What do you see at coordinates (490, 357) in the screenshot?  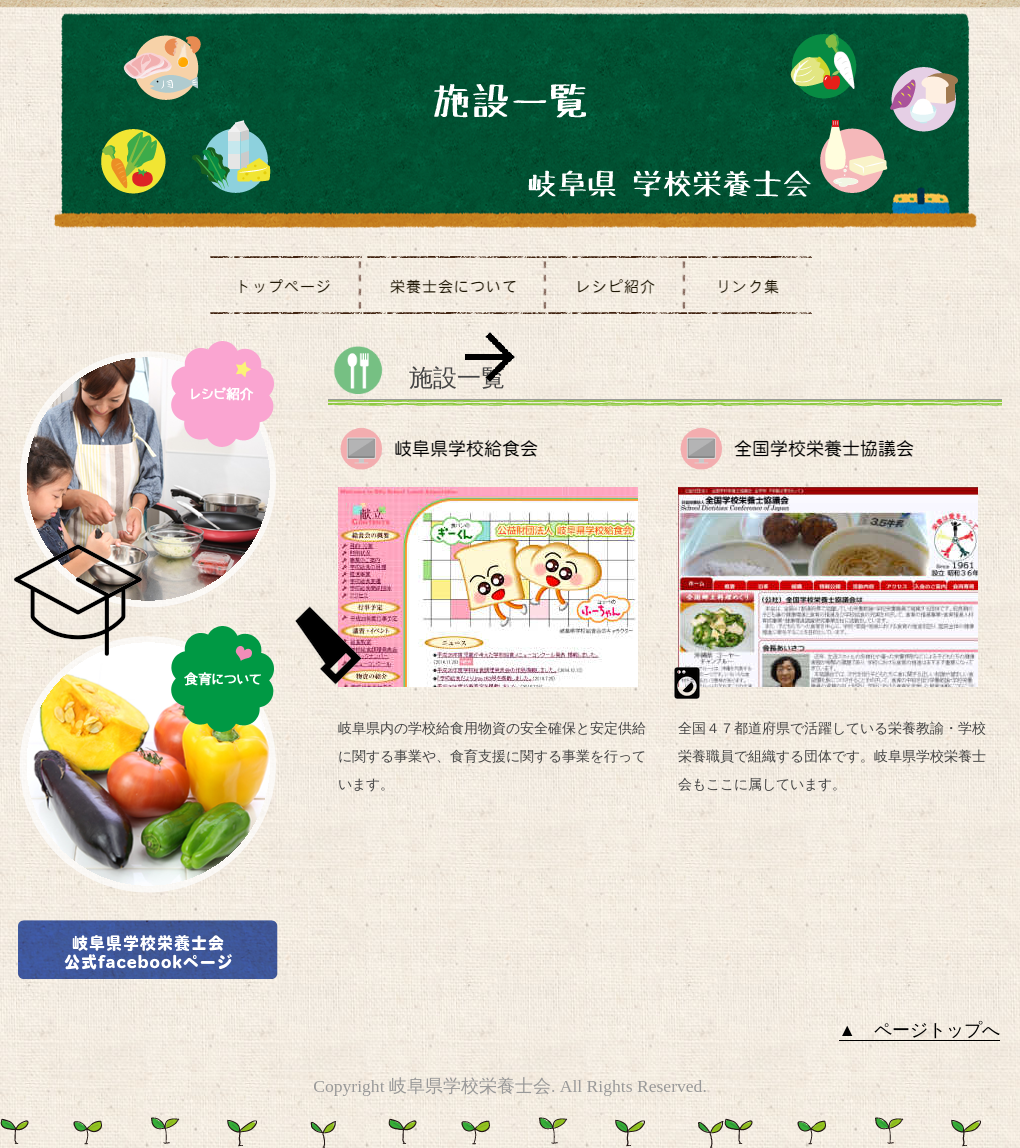 I see `navigate to the next item or screen` at bounding box center [490, 357].